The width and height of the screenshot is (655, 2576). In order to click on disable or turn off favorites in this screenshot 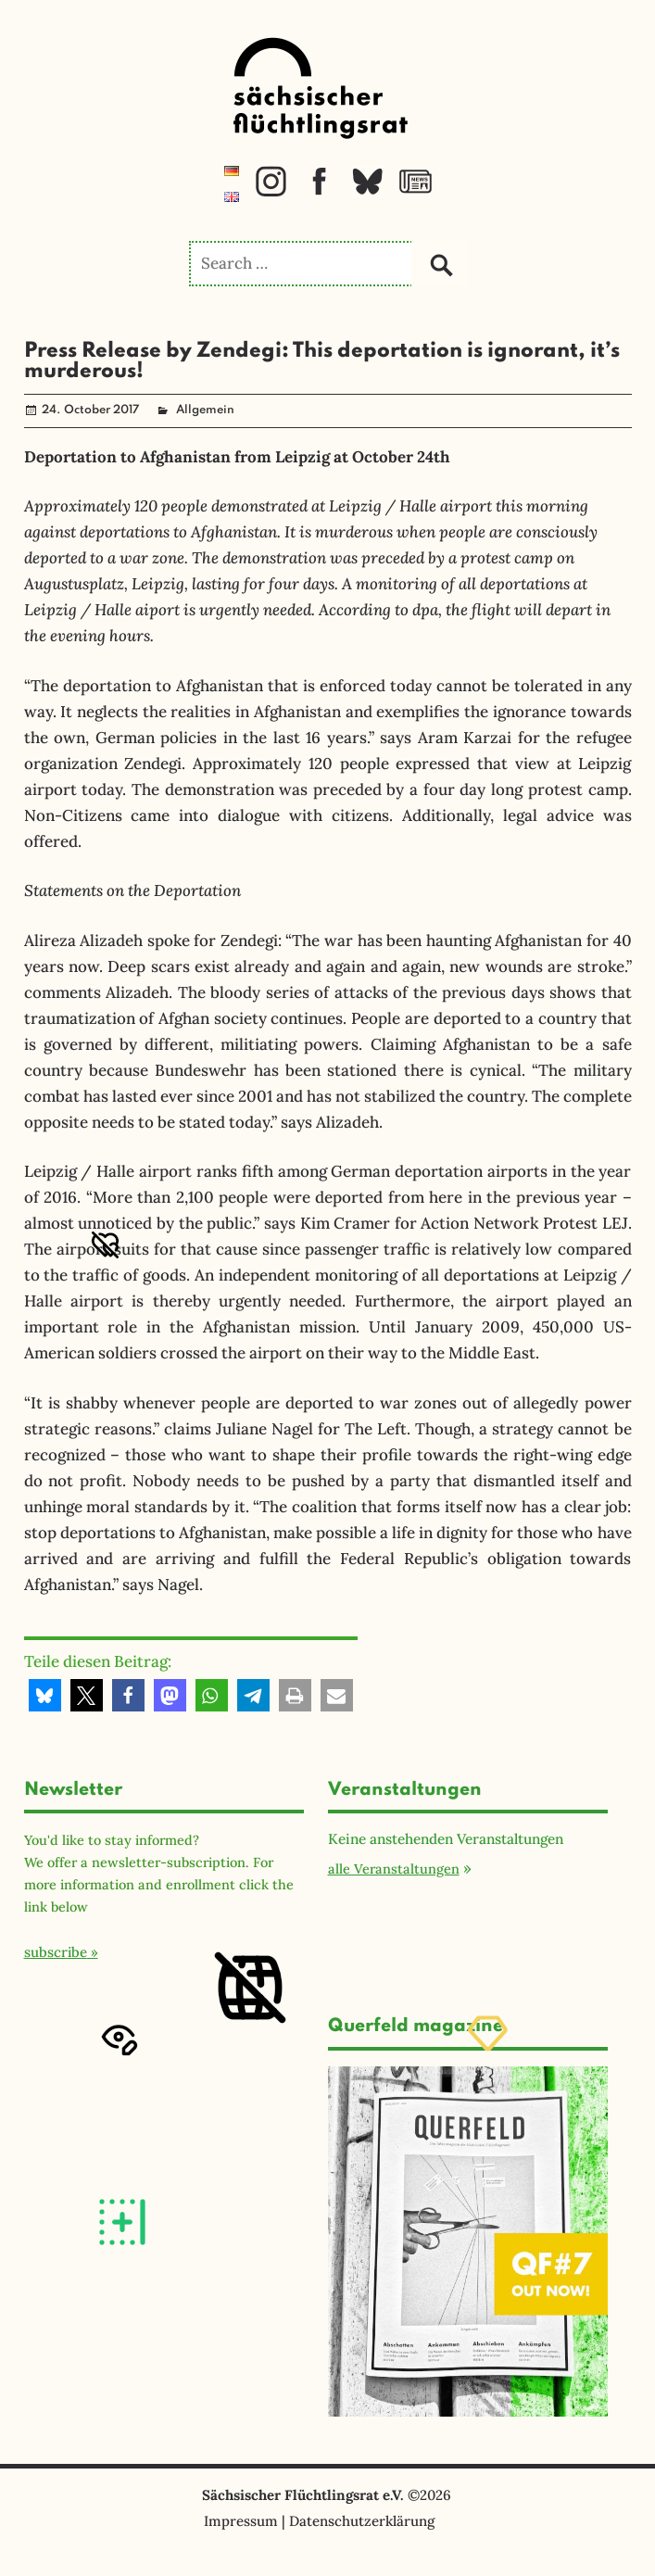, I will do `click(105, 1244)`.